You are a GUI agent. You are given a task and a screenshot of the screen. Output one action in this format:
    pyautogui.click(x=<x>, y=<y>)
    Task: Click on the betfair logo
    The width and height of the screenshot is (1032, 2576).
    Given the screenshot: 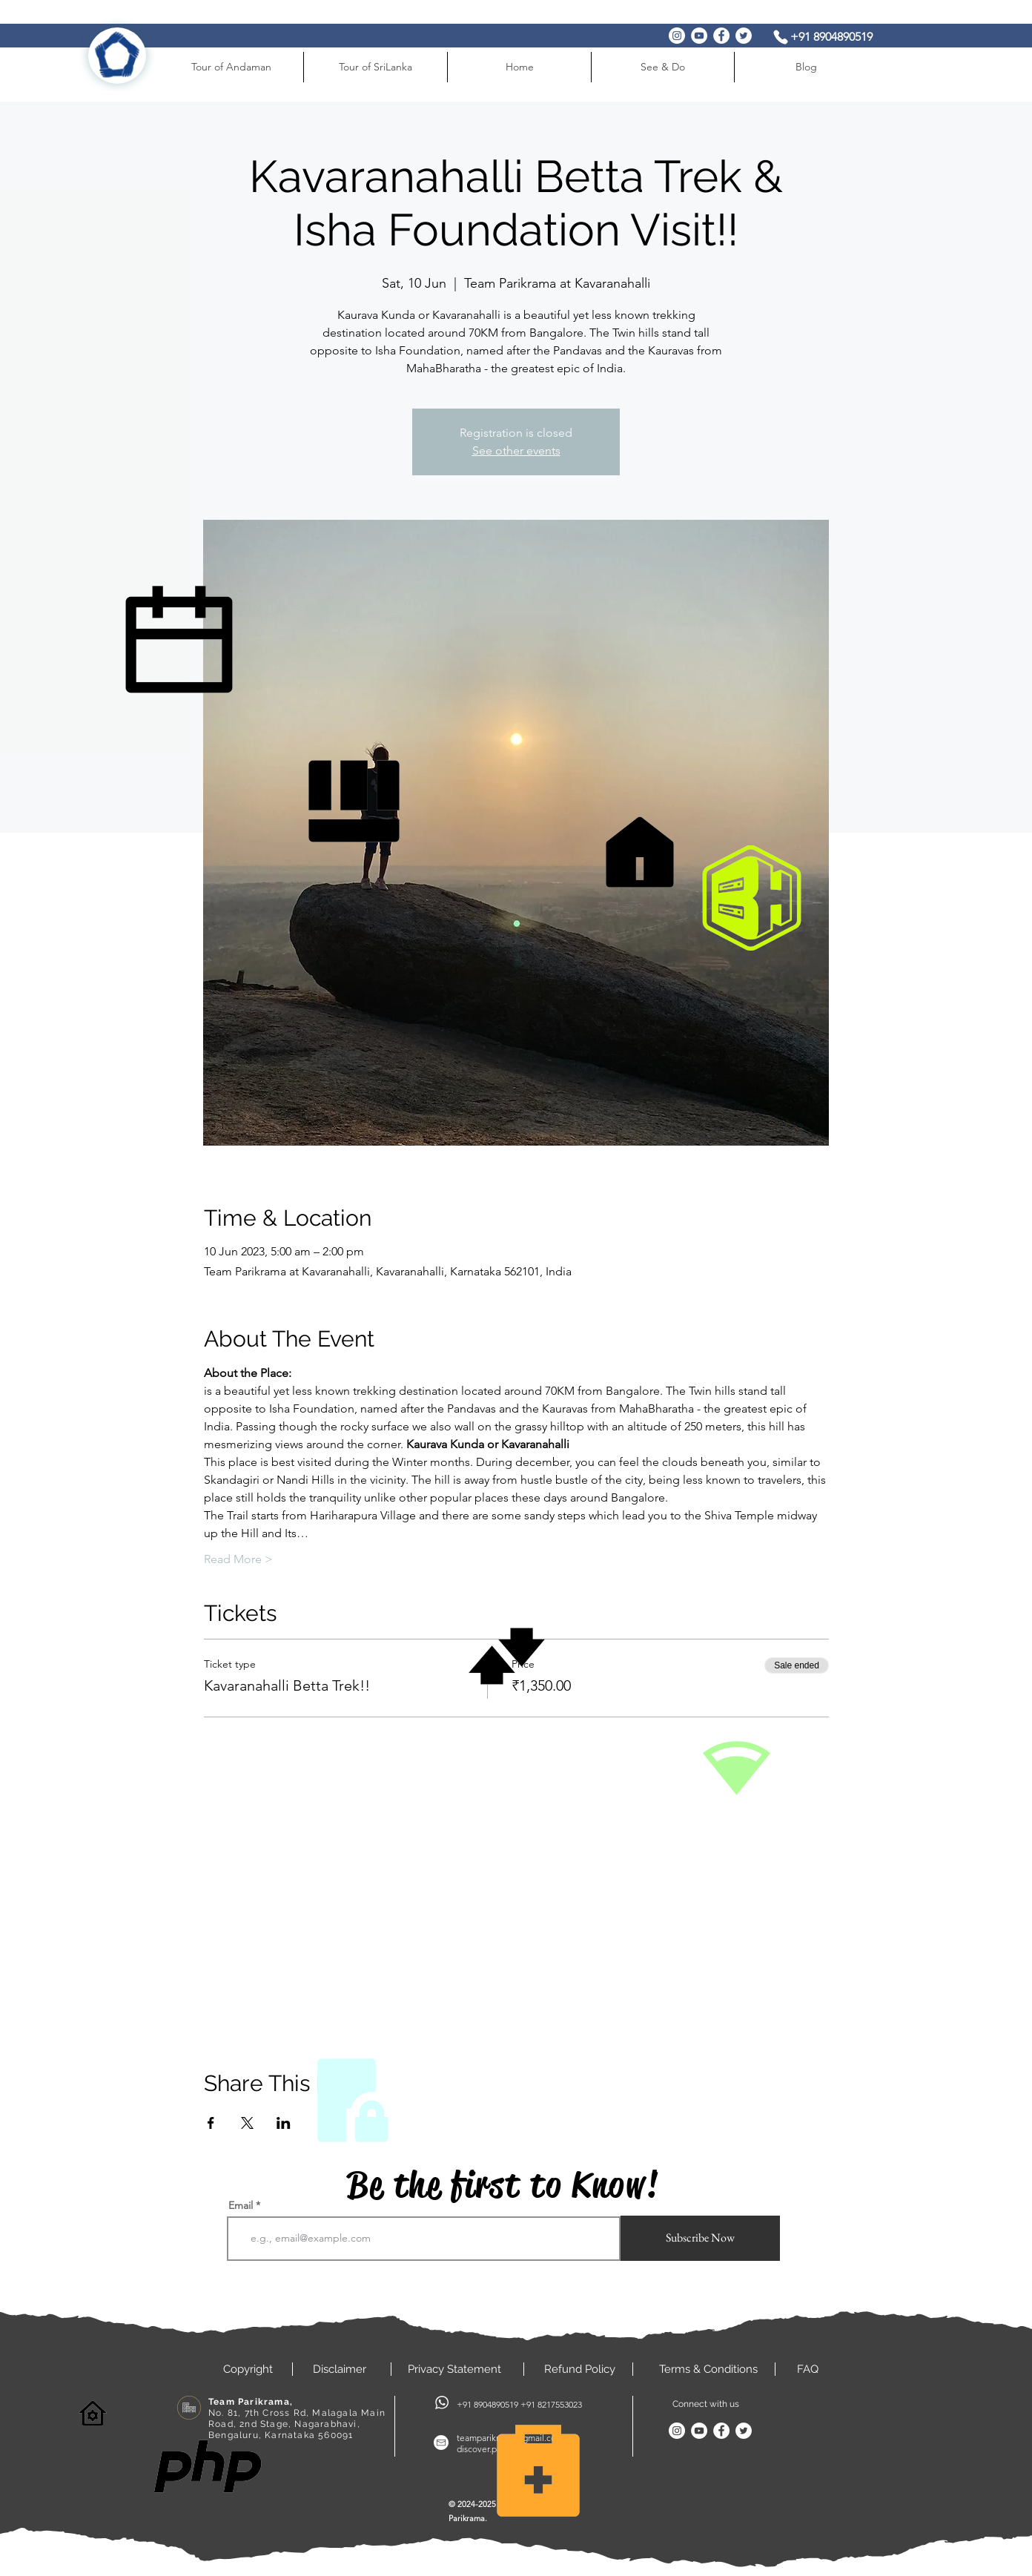 What is the action you would take?
    pyautogui.click(x=506, y=1656)
    